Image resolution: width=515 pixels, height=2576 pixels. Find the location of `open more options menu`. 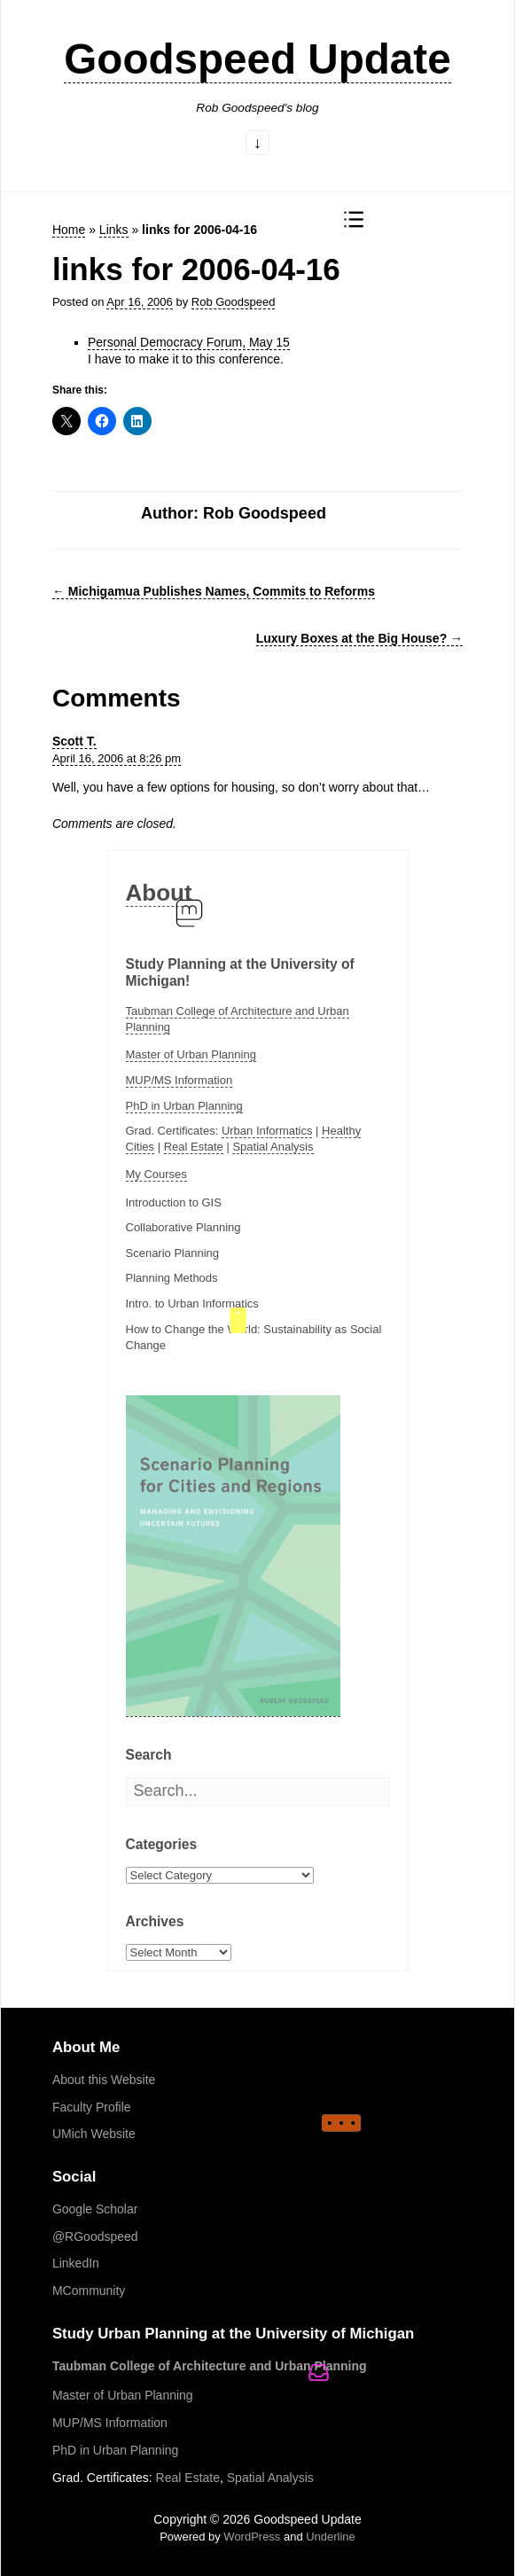

open more options menu is located at coordinates (341, 2123).